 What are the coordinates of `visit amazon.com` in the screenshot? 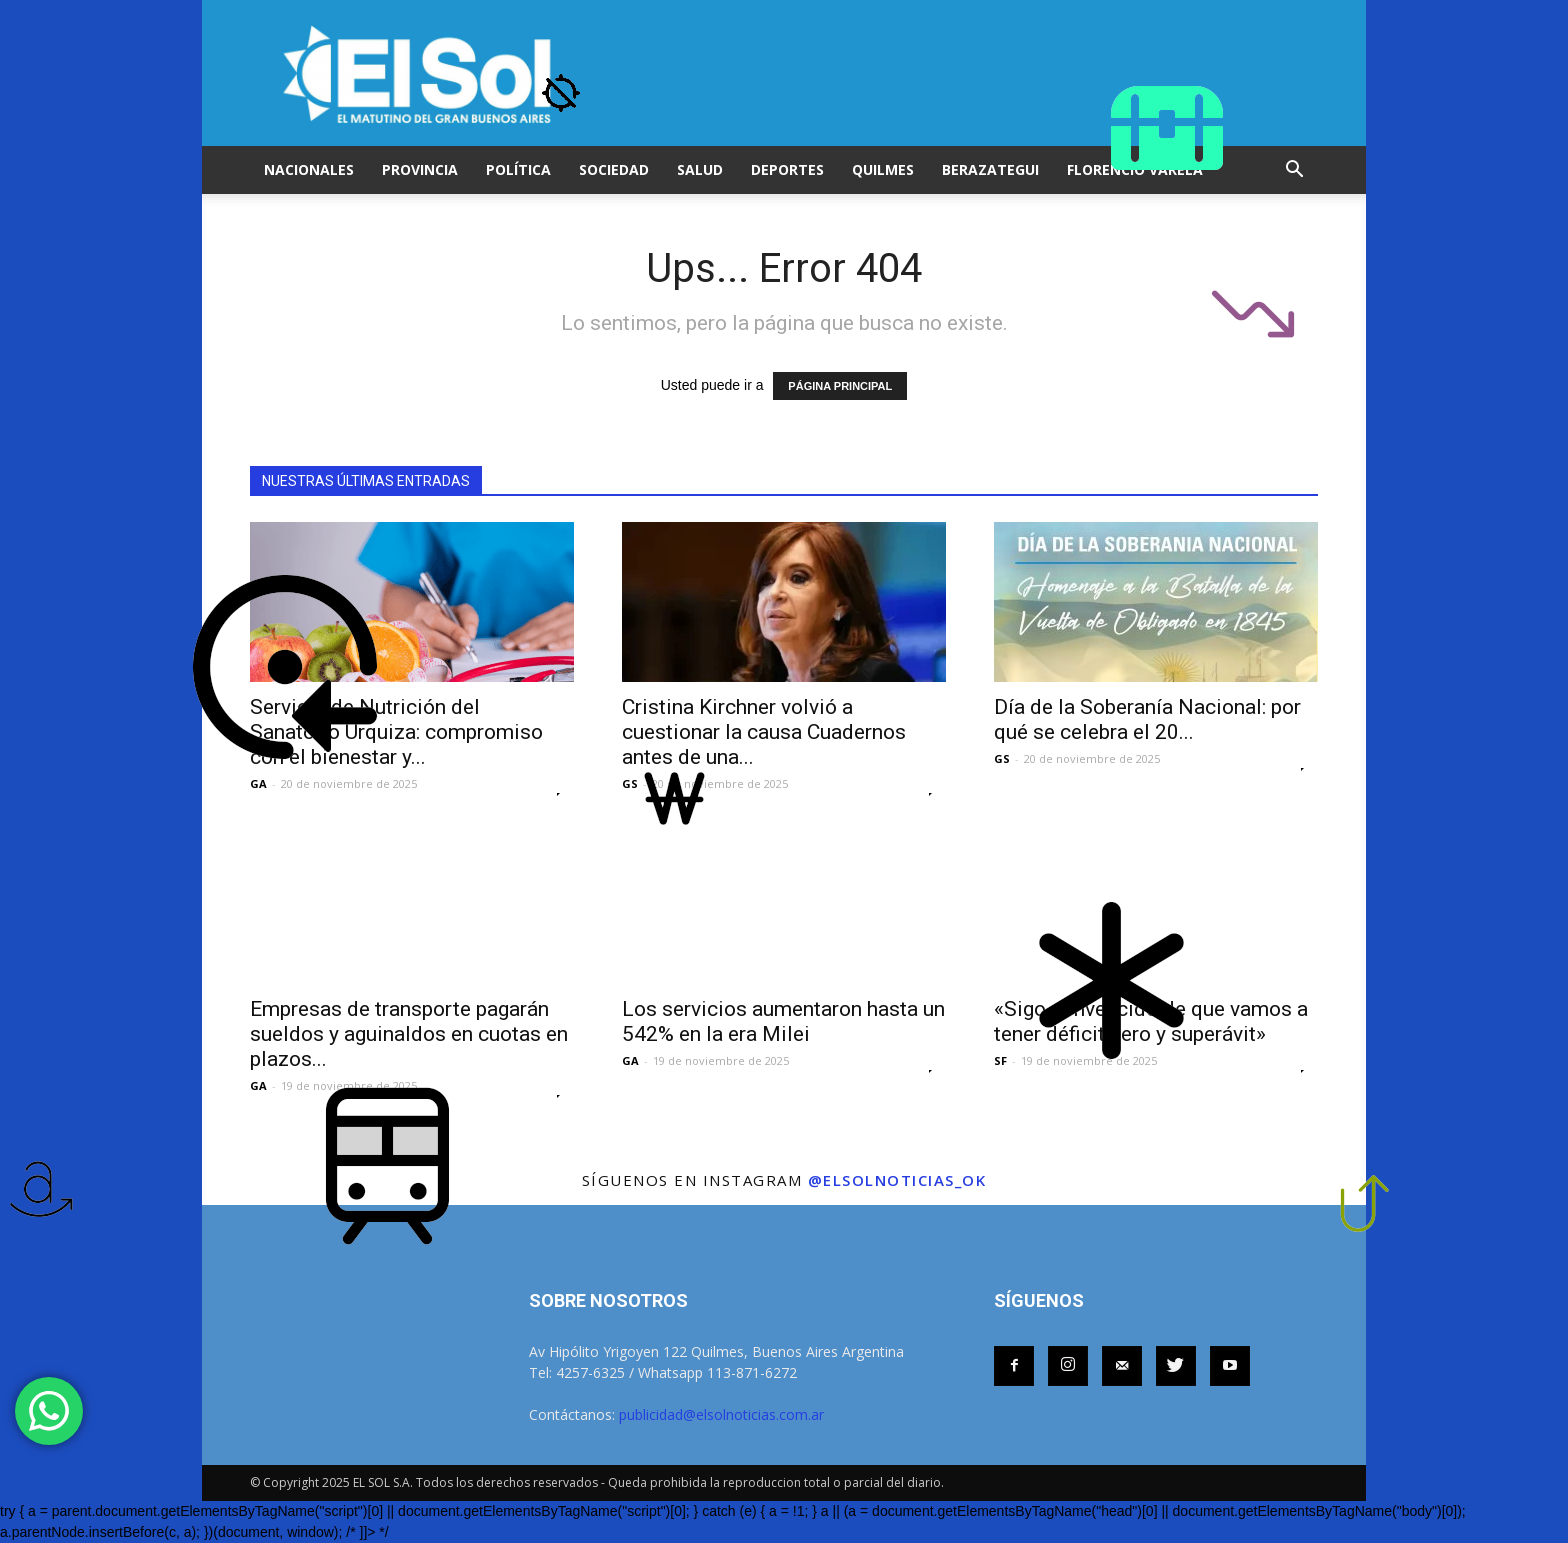 It's located at (39, 1188).